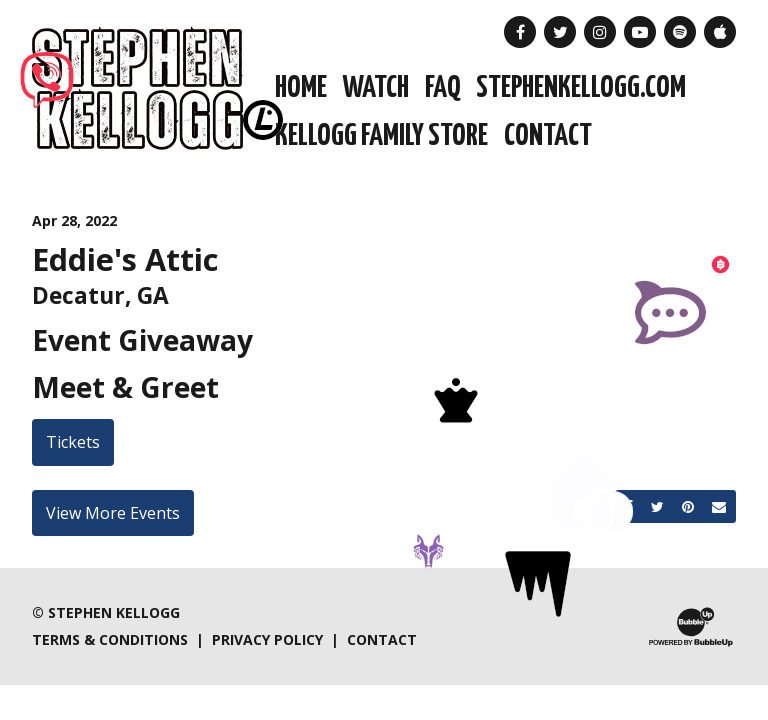 The width and height of the screenshot is (768, 720). Describe the element at coordinates (670, 312) in the screenshot. I see `open Rocket.Chat application` at that location.